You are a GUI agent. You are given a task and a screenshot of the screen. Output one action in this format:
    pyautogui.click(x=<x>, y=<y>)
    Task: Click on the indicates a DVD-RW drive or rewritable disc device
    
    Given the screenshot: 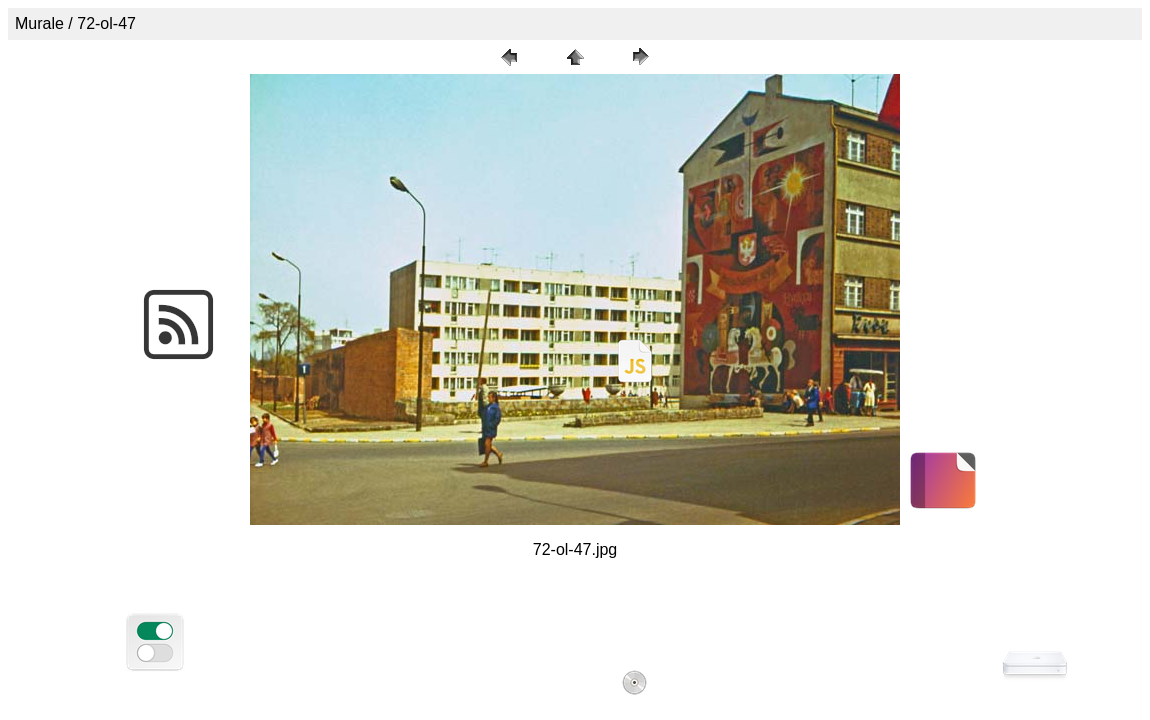 What is the action you would take?
    pyautogui.click(x=634, y=682)
    